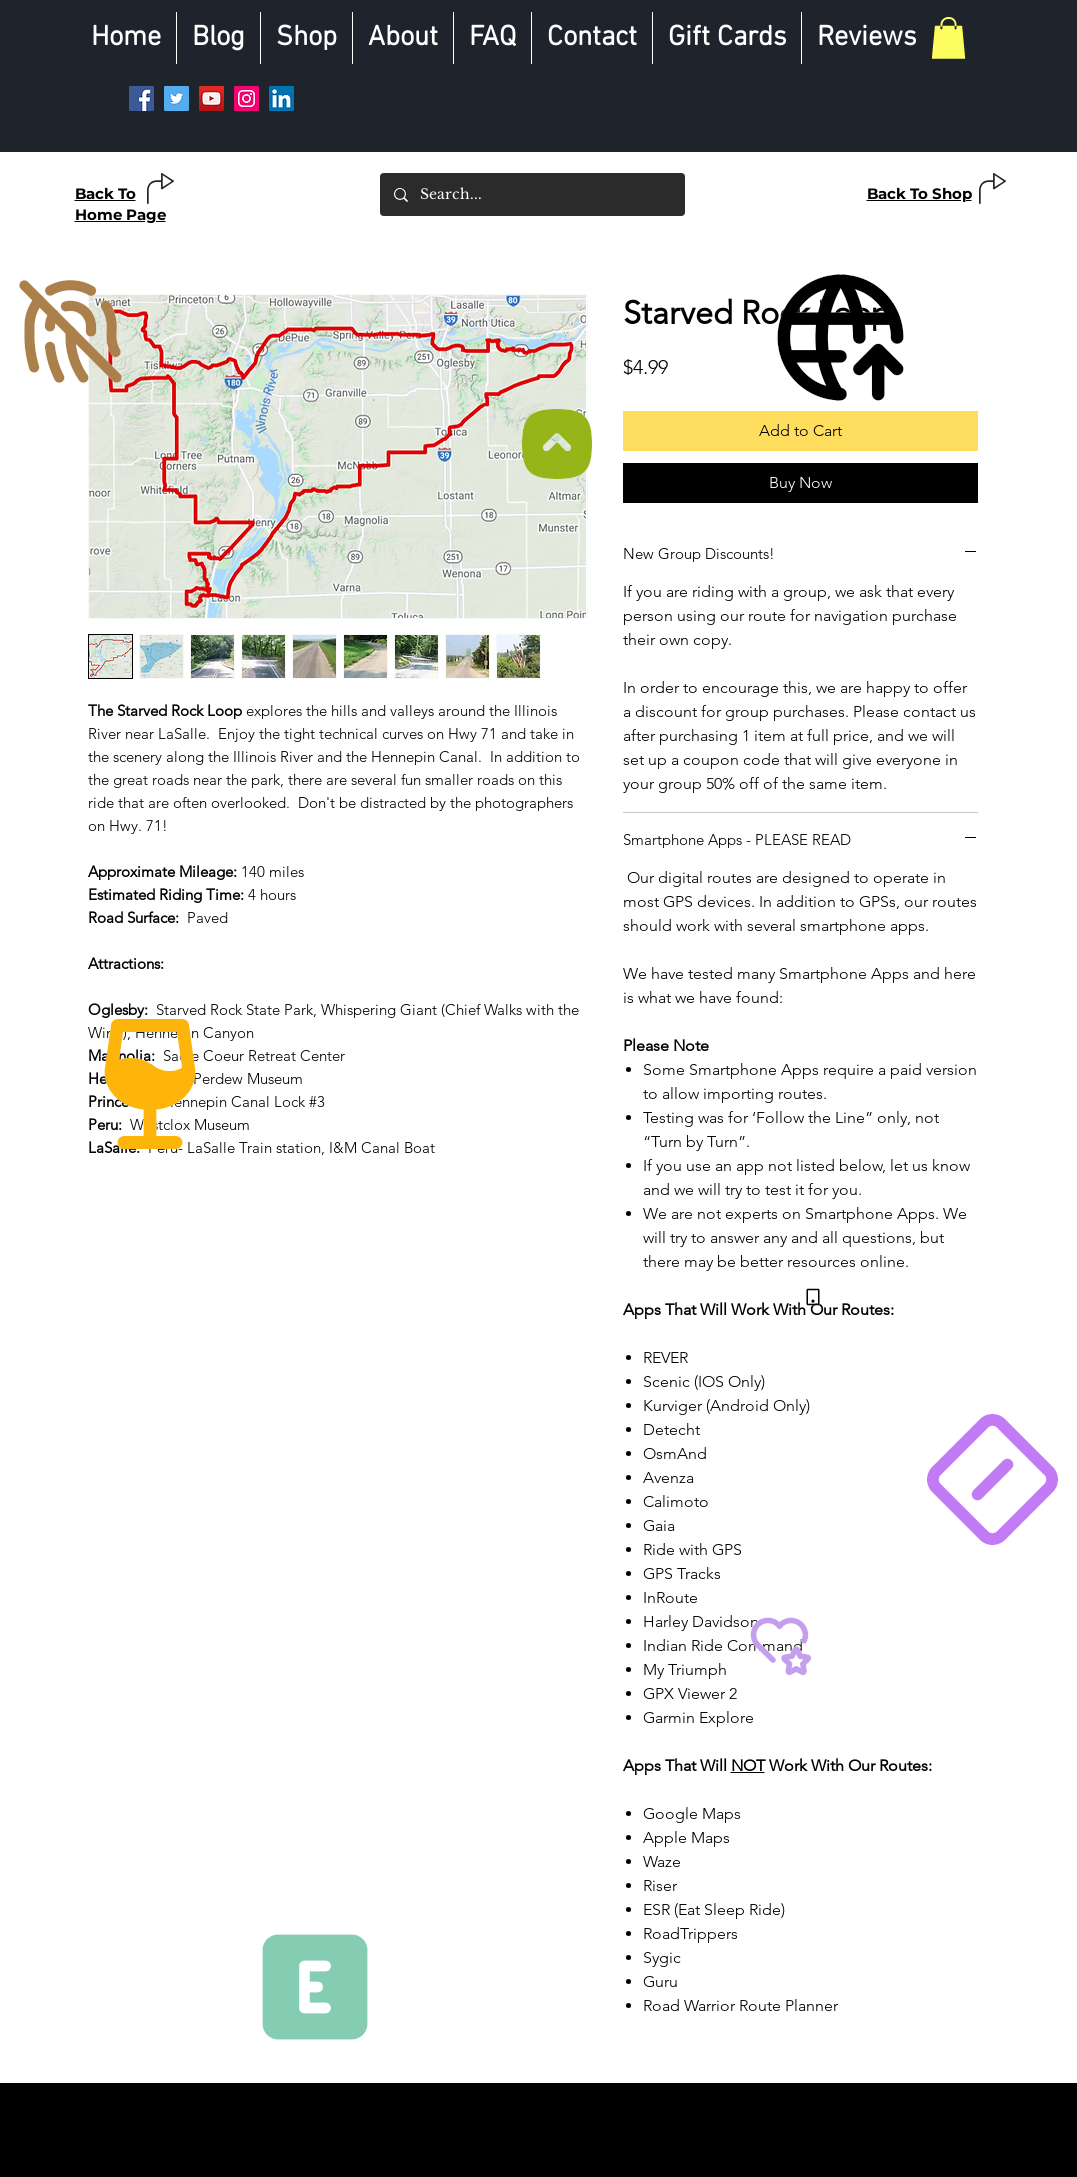  What do you see at coordinates (779, 1643) in the screenshot?
I see `add item to favorites with priority rating` at bounding box center [779, 1643].